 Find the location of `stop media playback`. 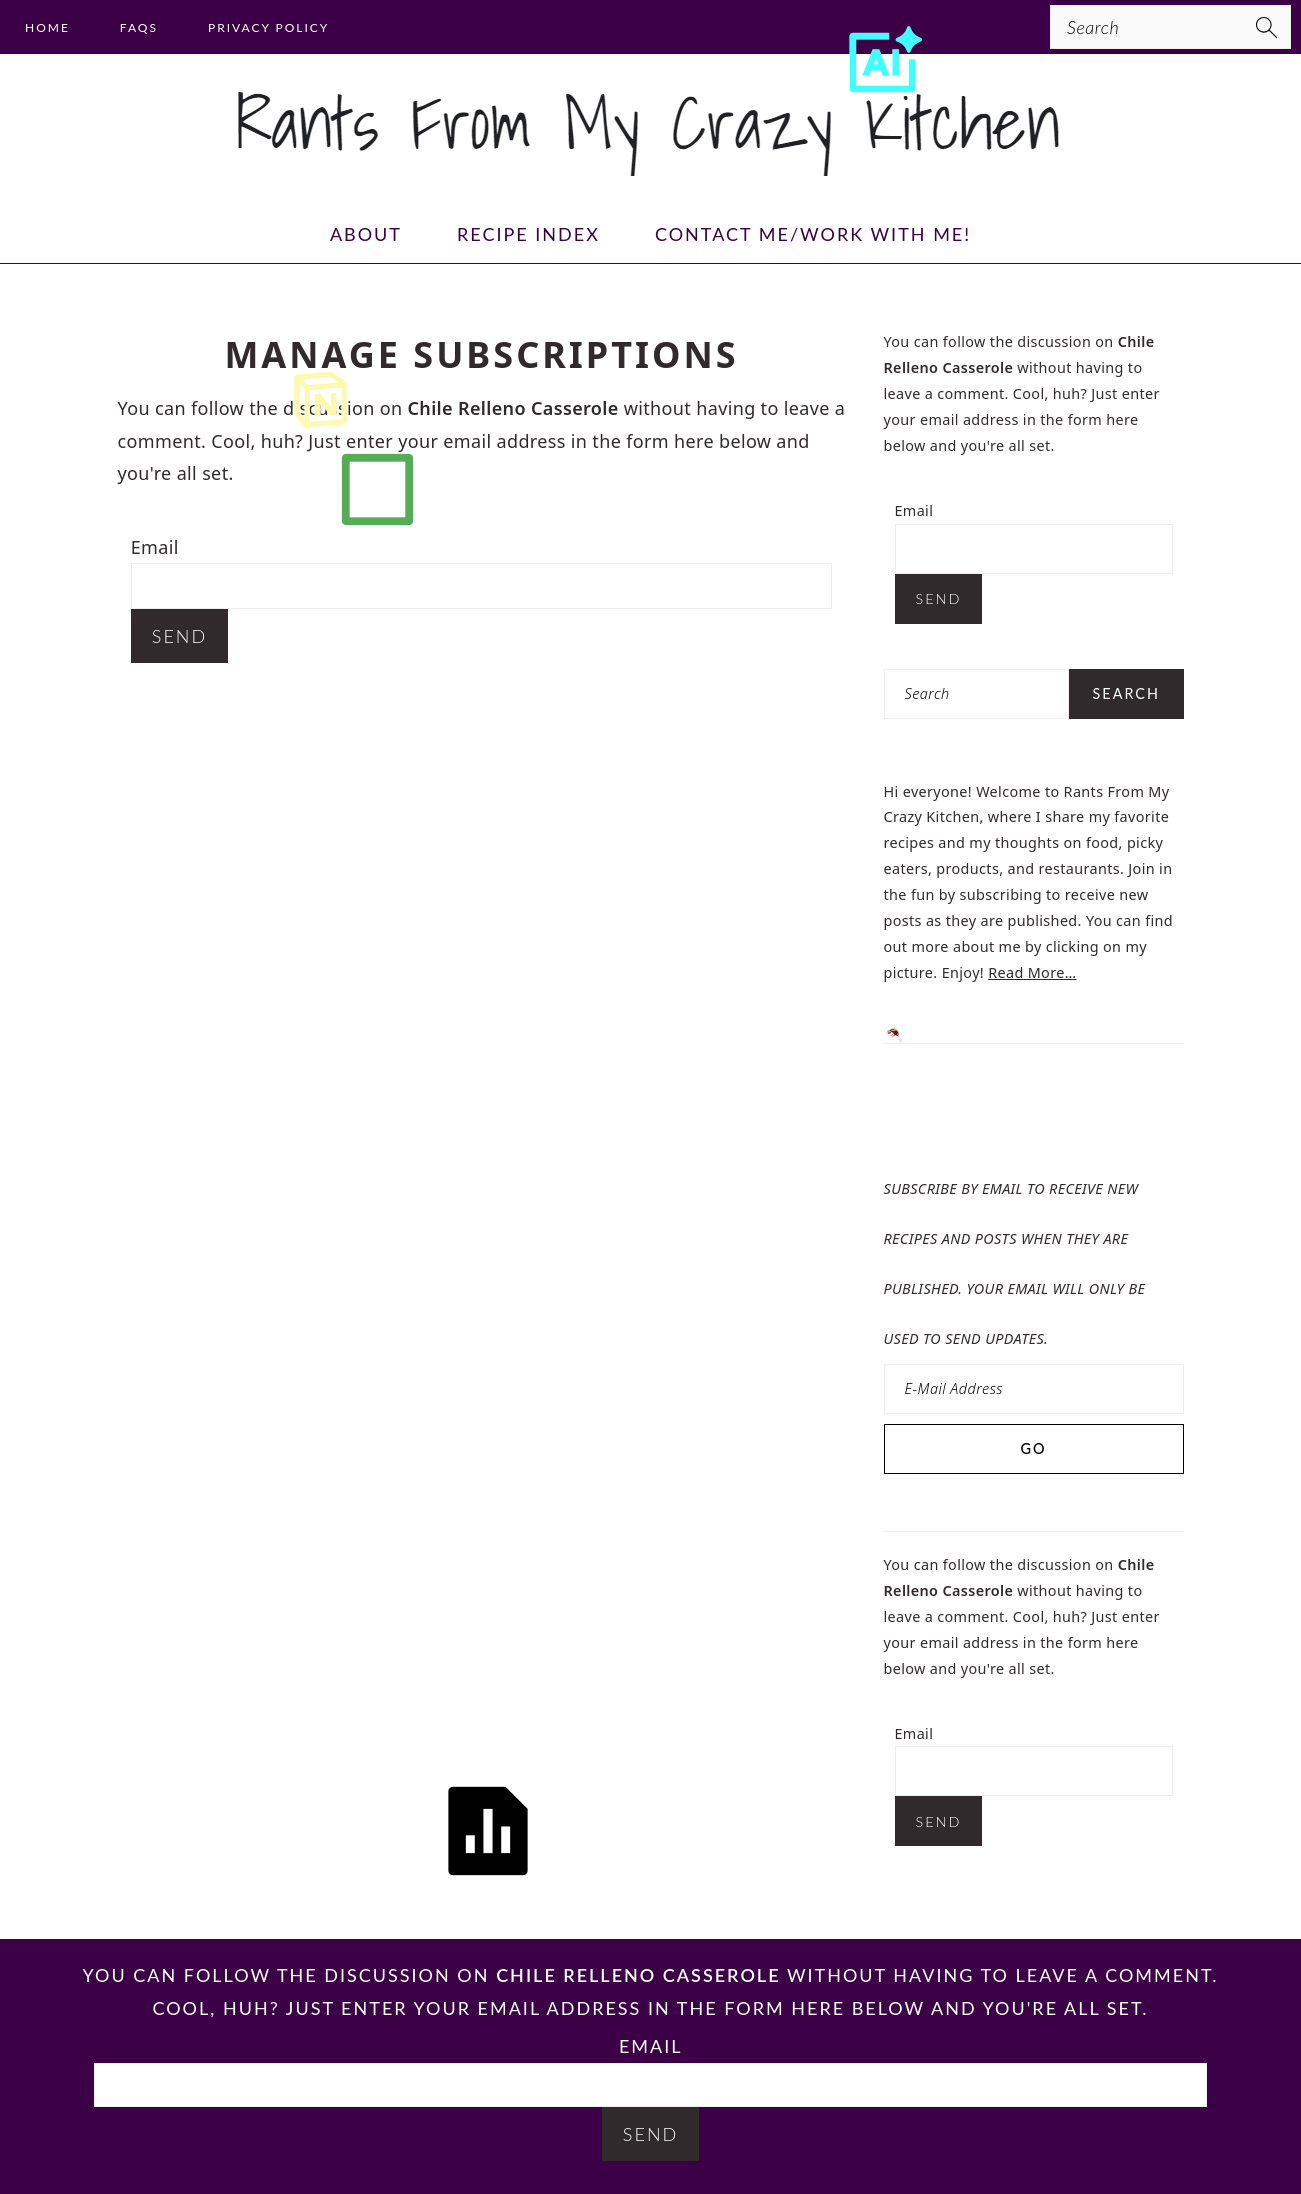

stop media playback is located at coordinates (377, 489).